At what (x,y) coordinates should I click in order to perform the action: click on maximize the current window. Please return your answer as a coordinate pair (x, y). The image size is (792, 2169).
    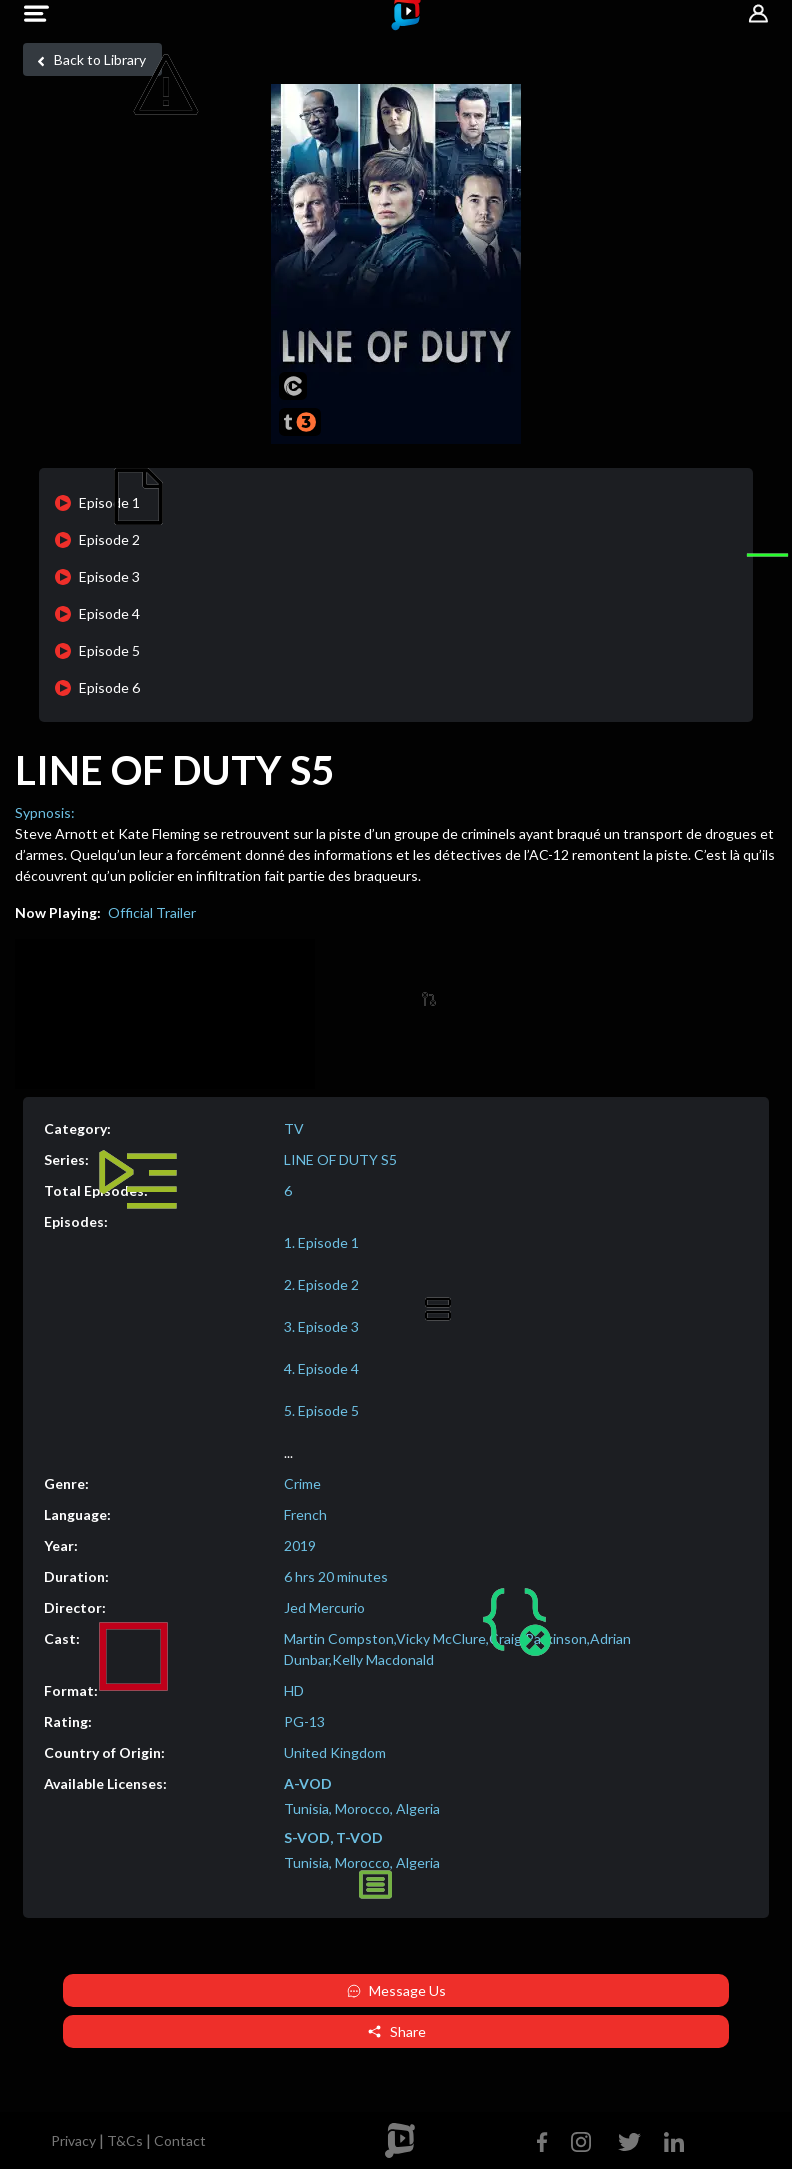
    Looking at the image, I should click on (133, 1656).